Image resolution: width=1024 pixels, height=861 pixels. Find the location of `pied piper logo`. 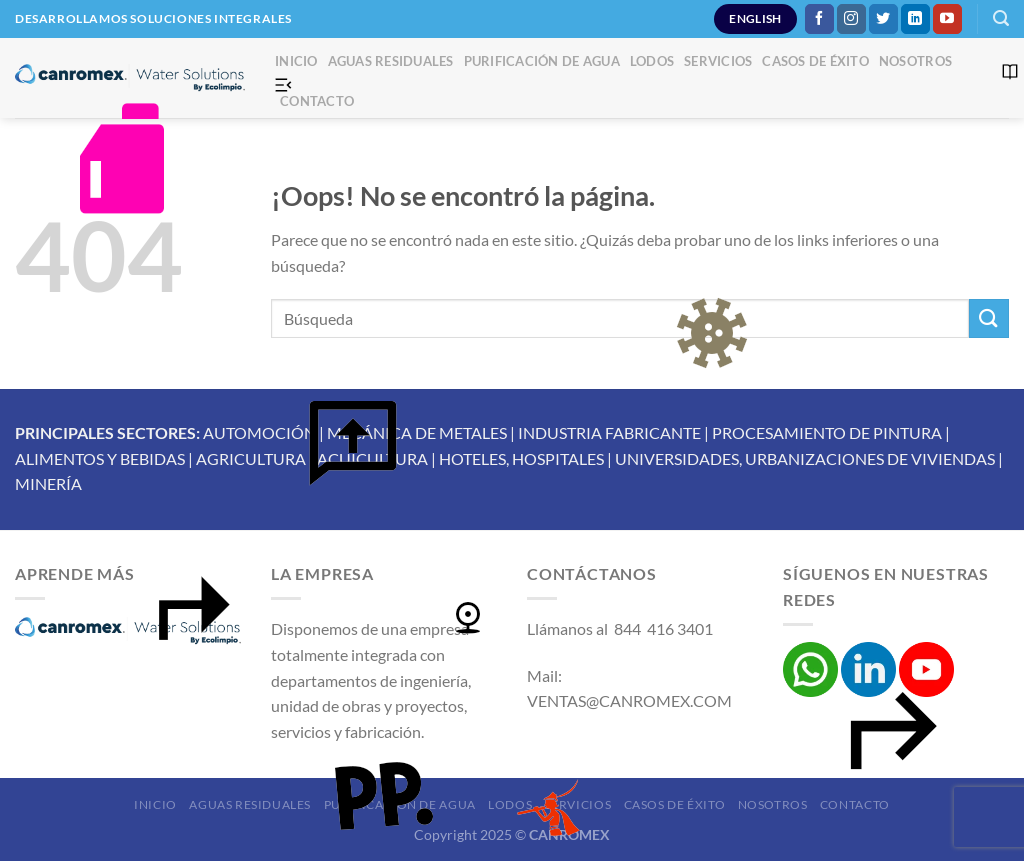

pied piper logo is located at coordinates (548, 807).